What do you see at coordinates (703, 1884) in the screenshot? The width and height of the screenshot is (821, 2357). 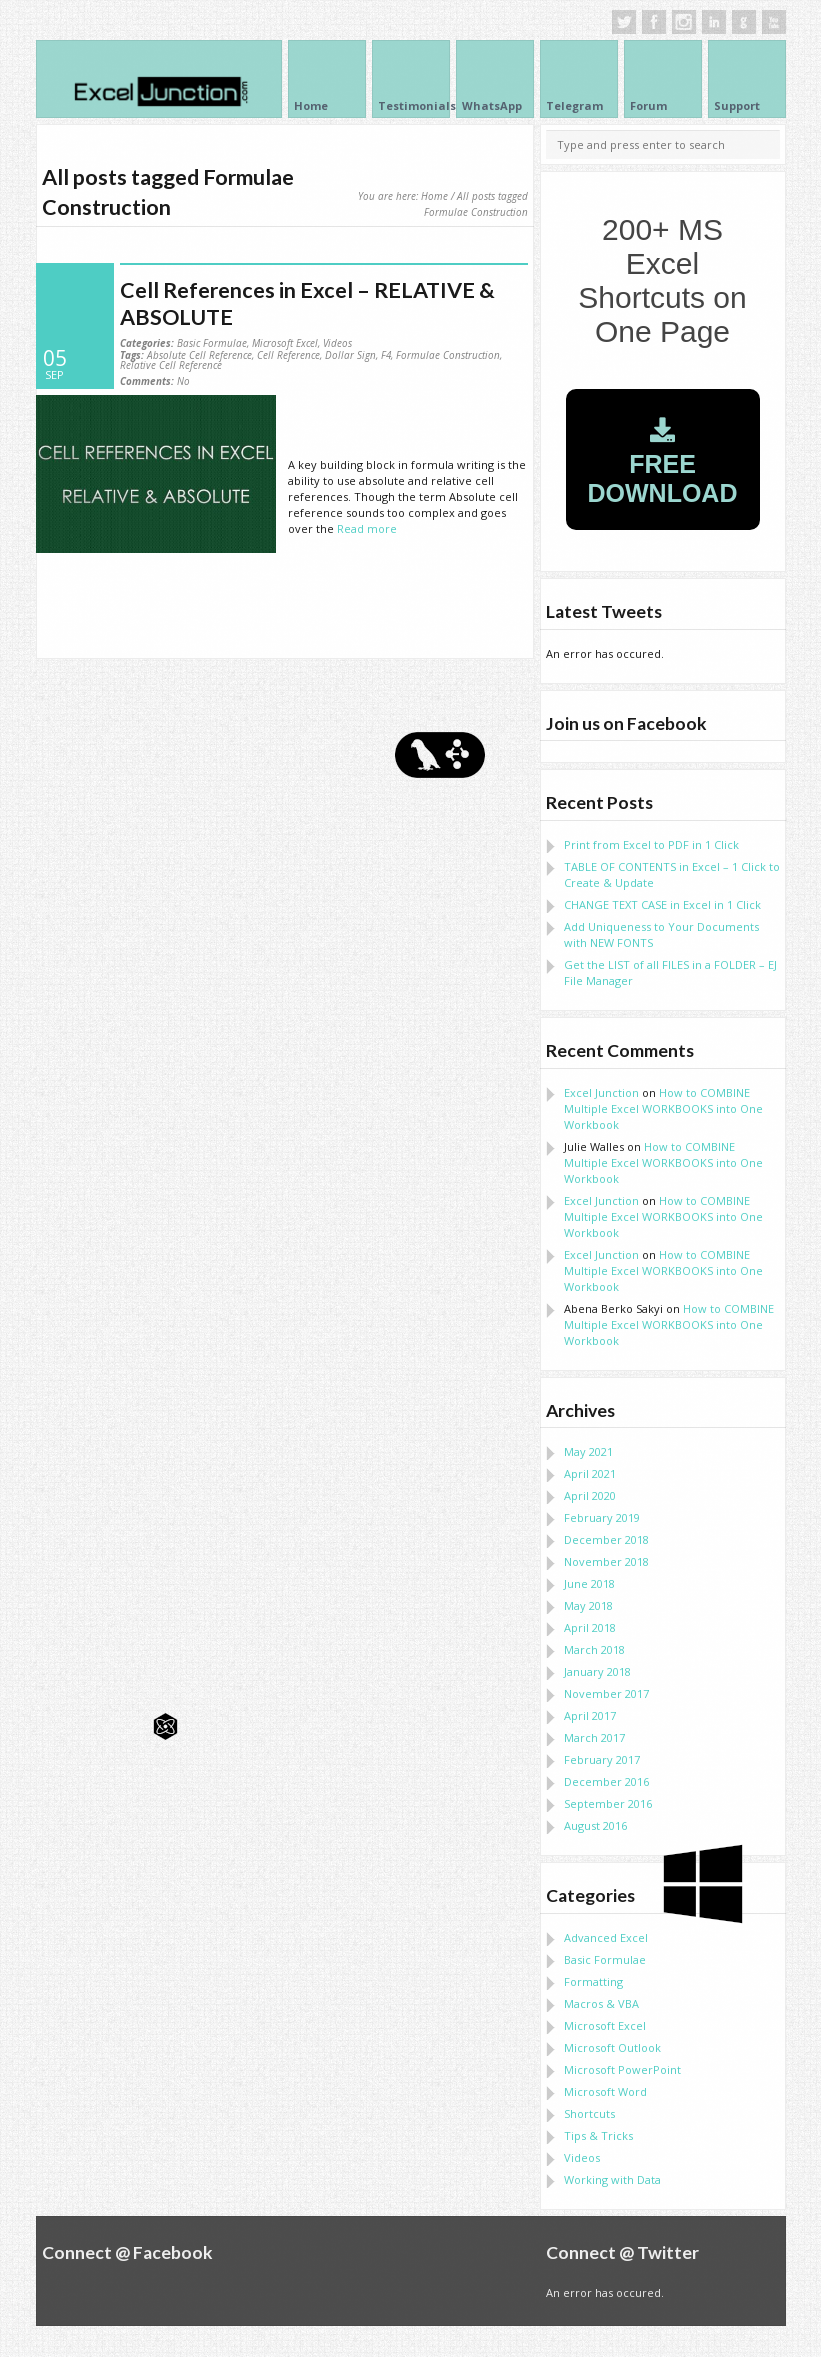 I see `windows operating system logo` at bounding box center [703, 1884].